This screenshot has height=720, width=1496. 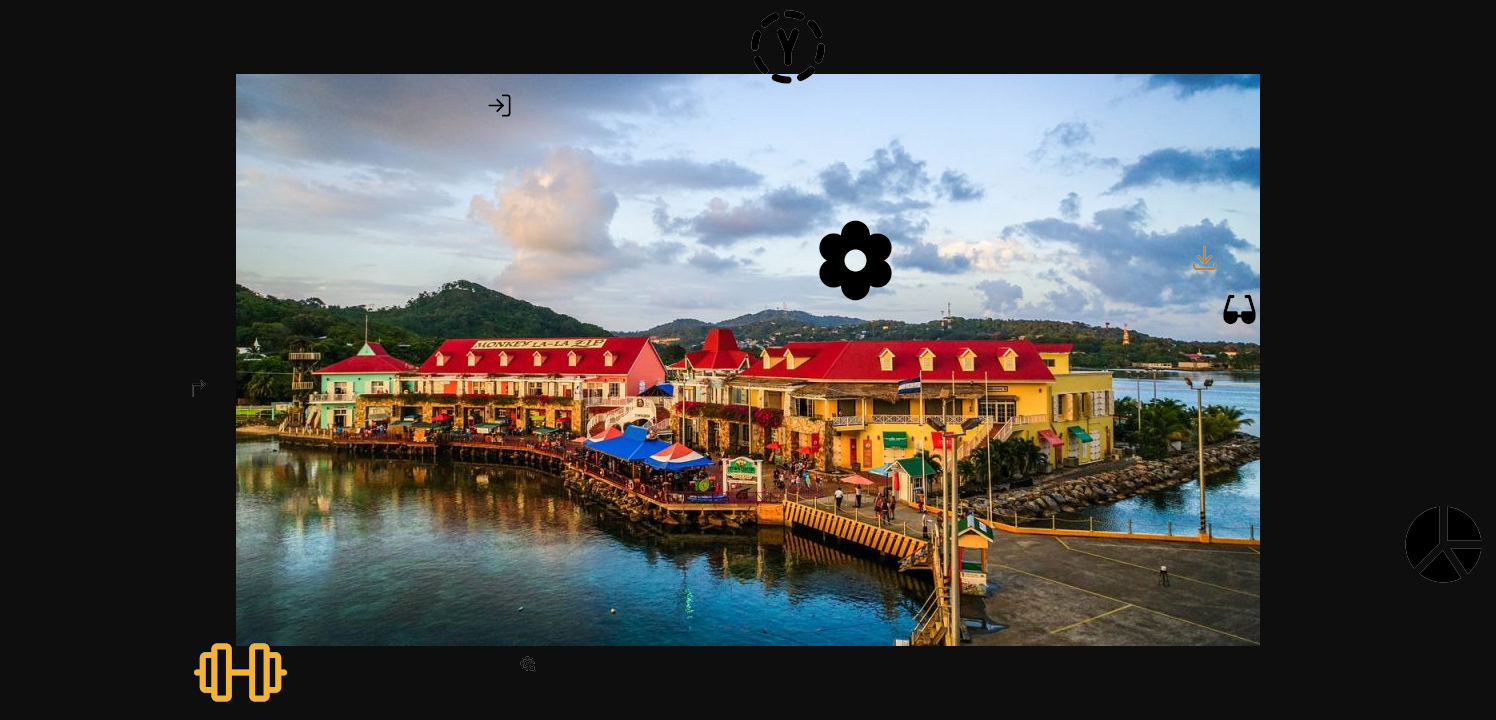 What do you see at coordinates (240, 672) in the screenshot?
I see `access workout or fitness features` at bounding box center [240, 672].